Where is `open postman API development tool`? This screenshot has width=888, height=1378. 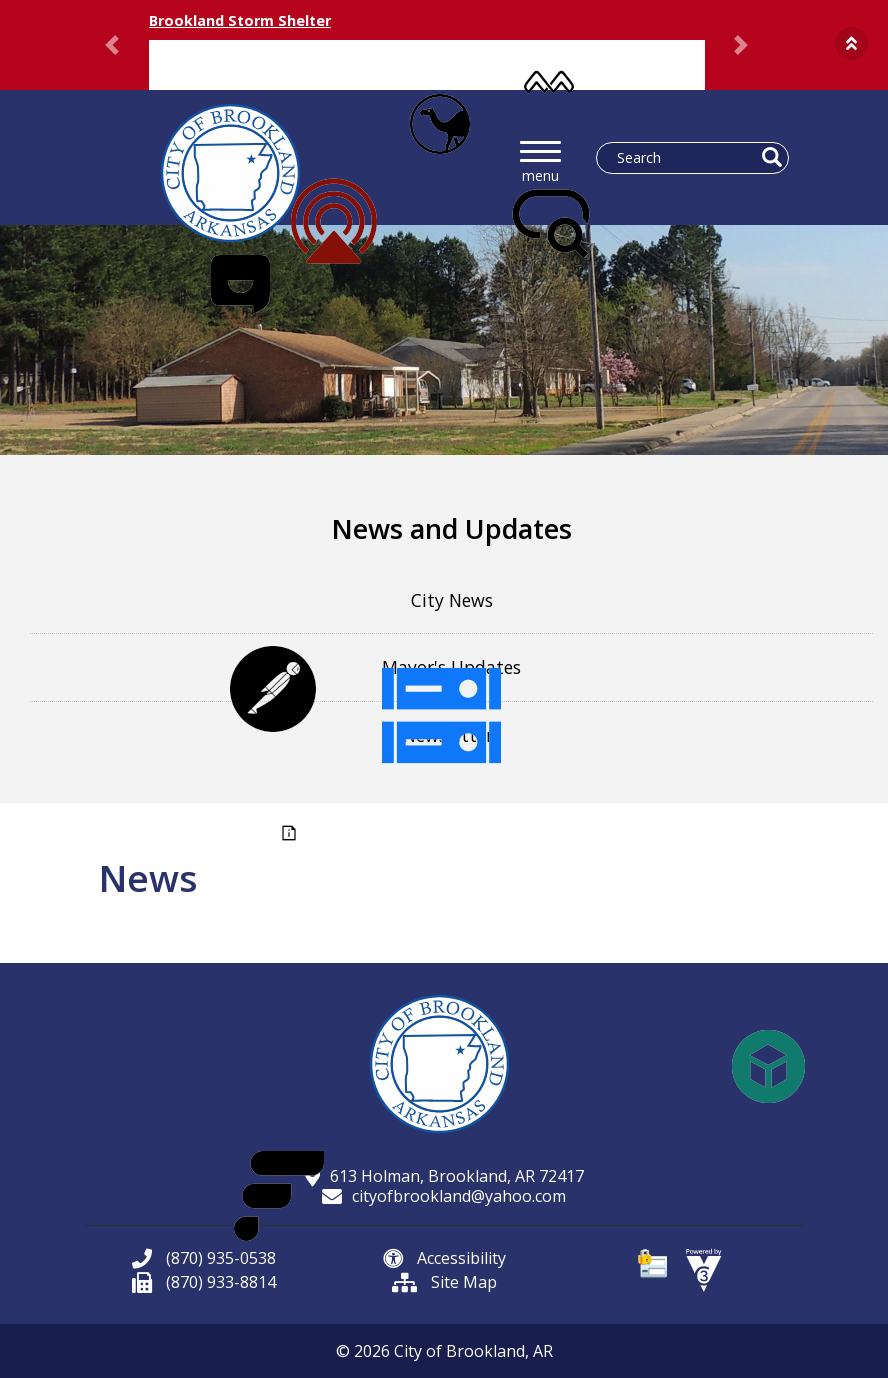 open postman API development tool is located at coordinates (273, 689).